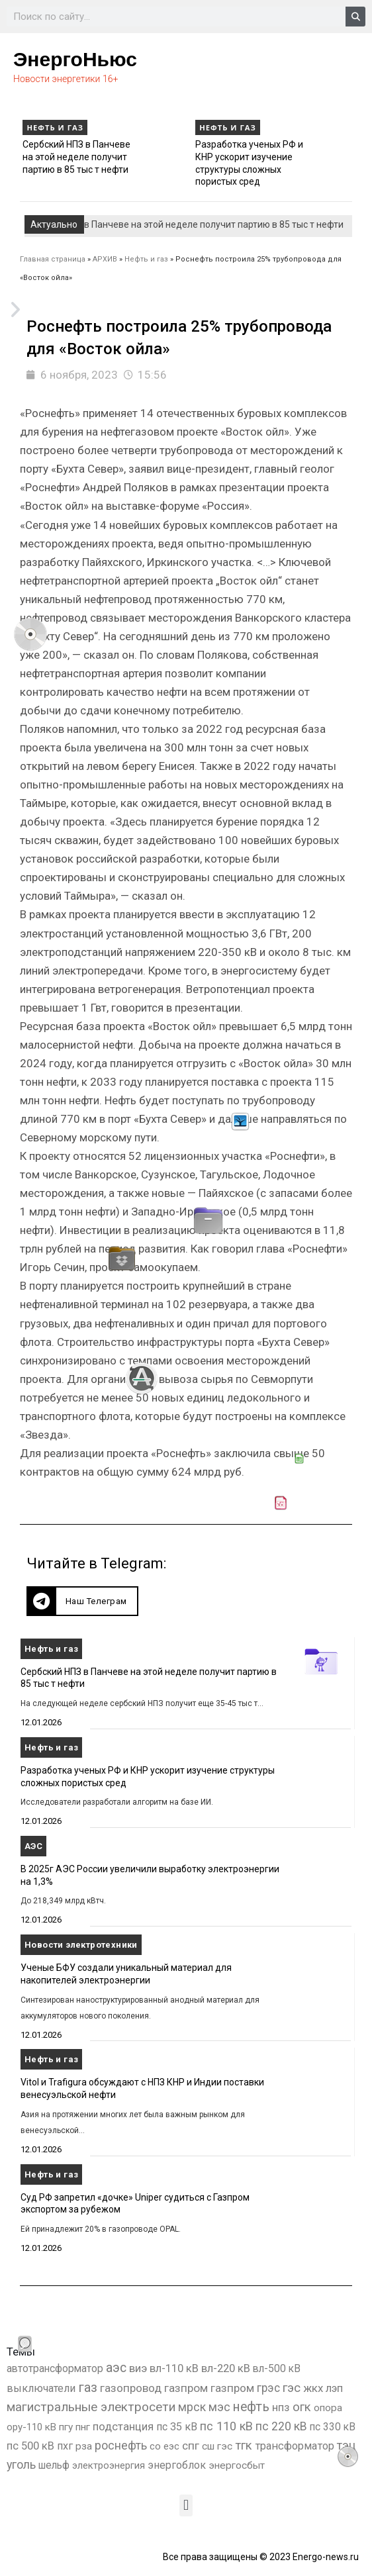 This screenshot has height=2576, width=372. Describe the element at coordinates (348, 2456) in the screenshot. I see `indicates a CD-R or recordable disc drive` at that location.